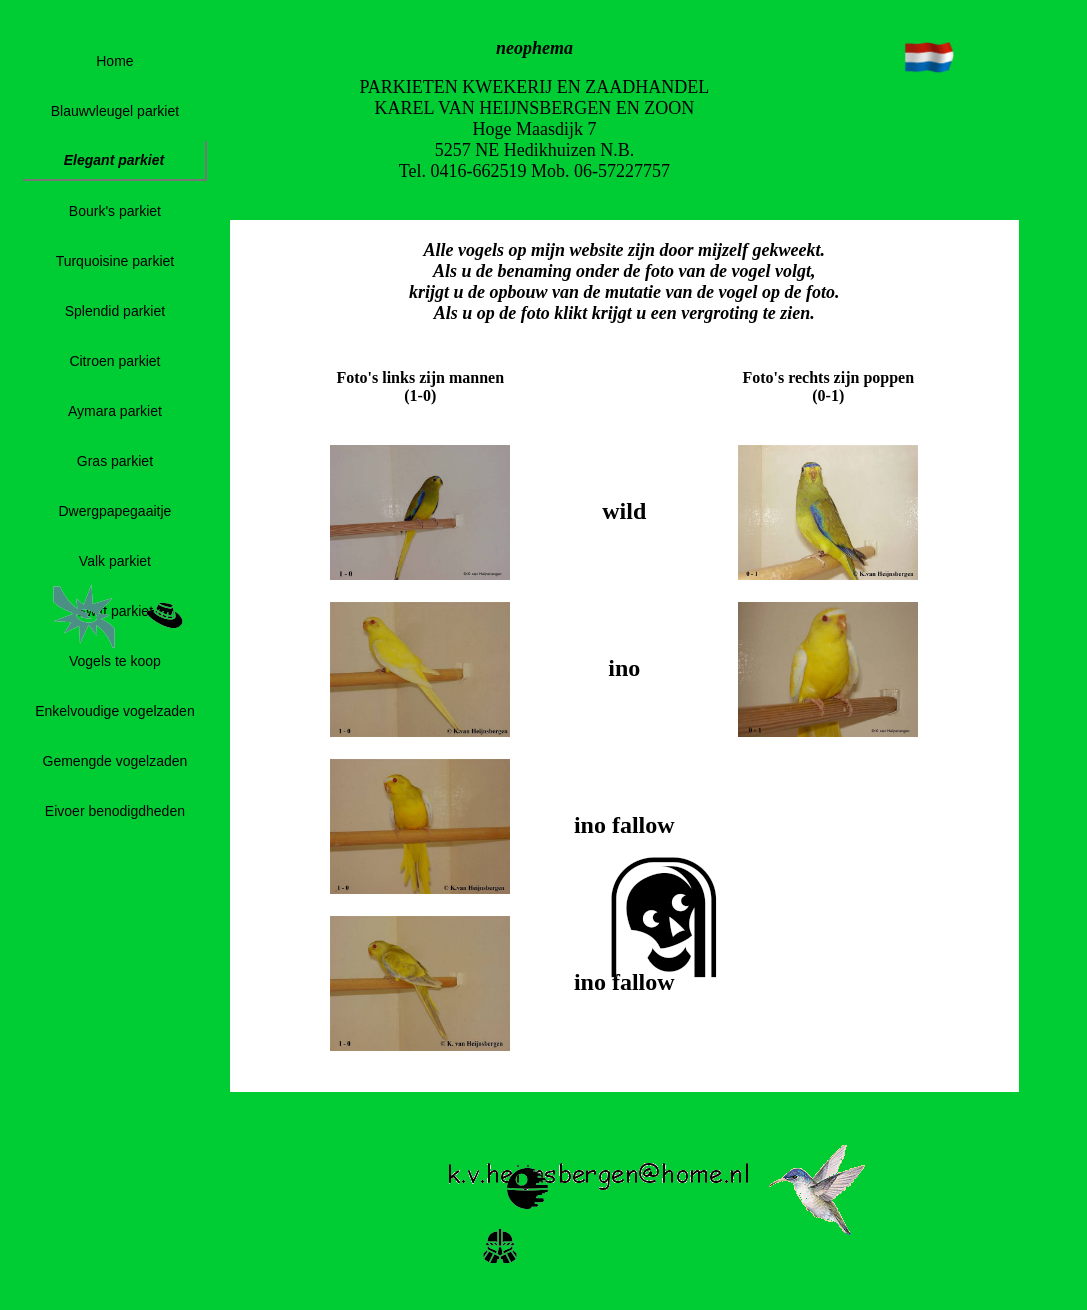 The width and height of the screenshot is (1087, 1310). What do you see at coordinates (84, 617) in the screenshot?
I see `indicates a high-priority or urgent meeting alert` at bounding box center [84, 617].